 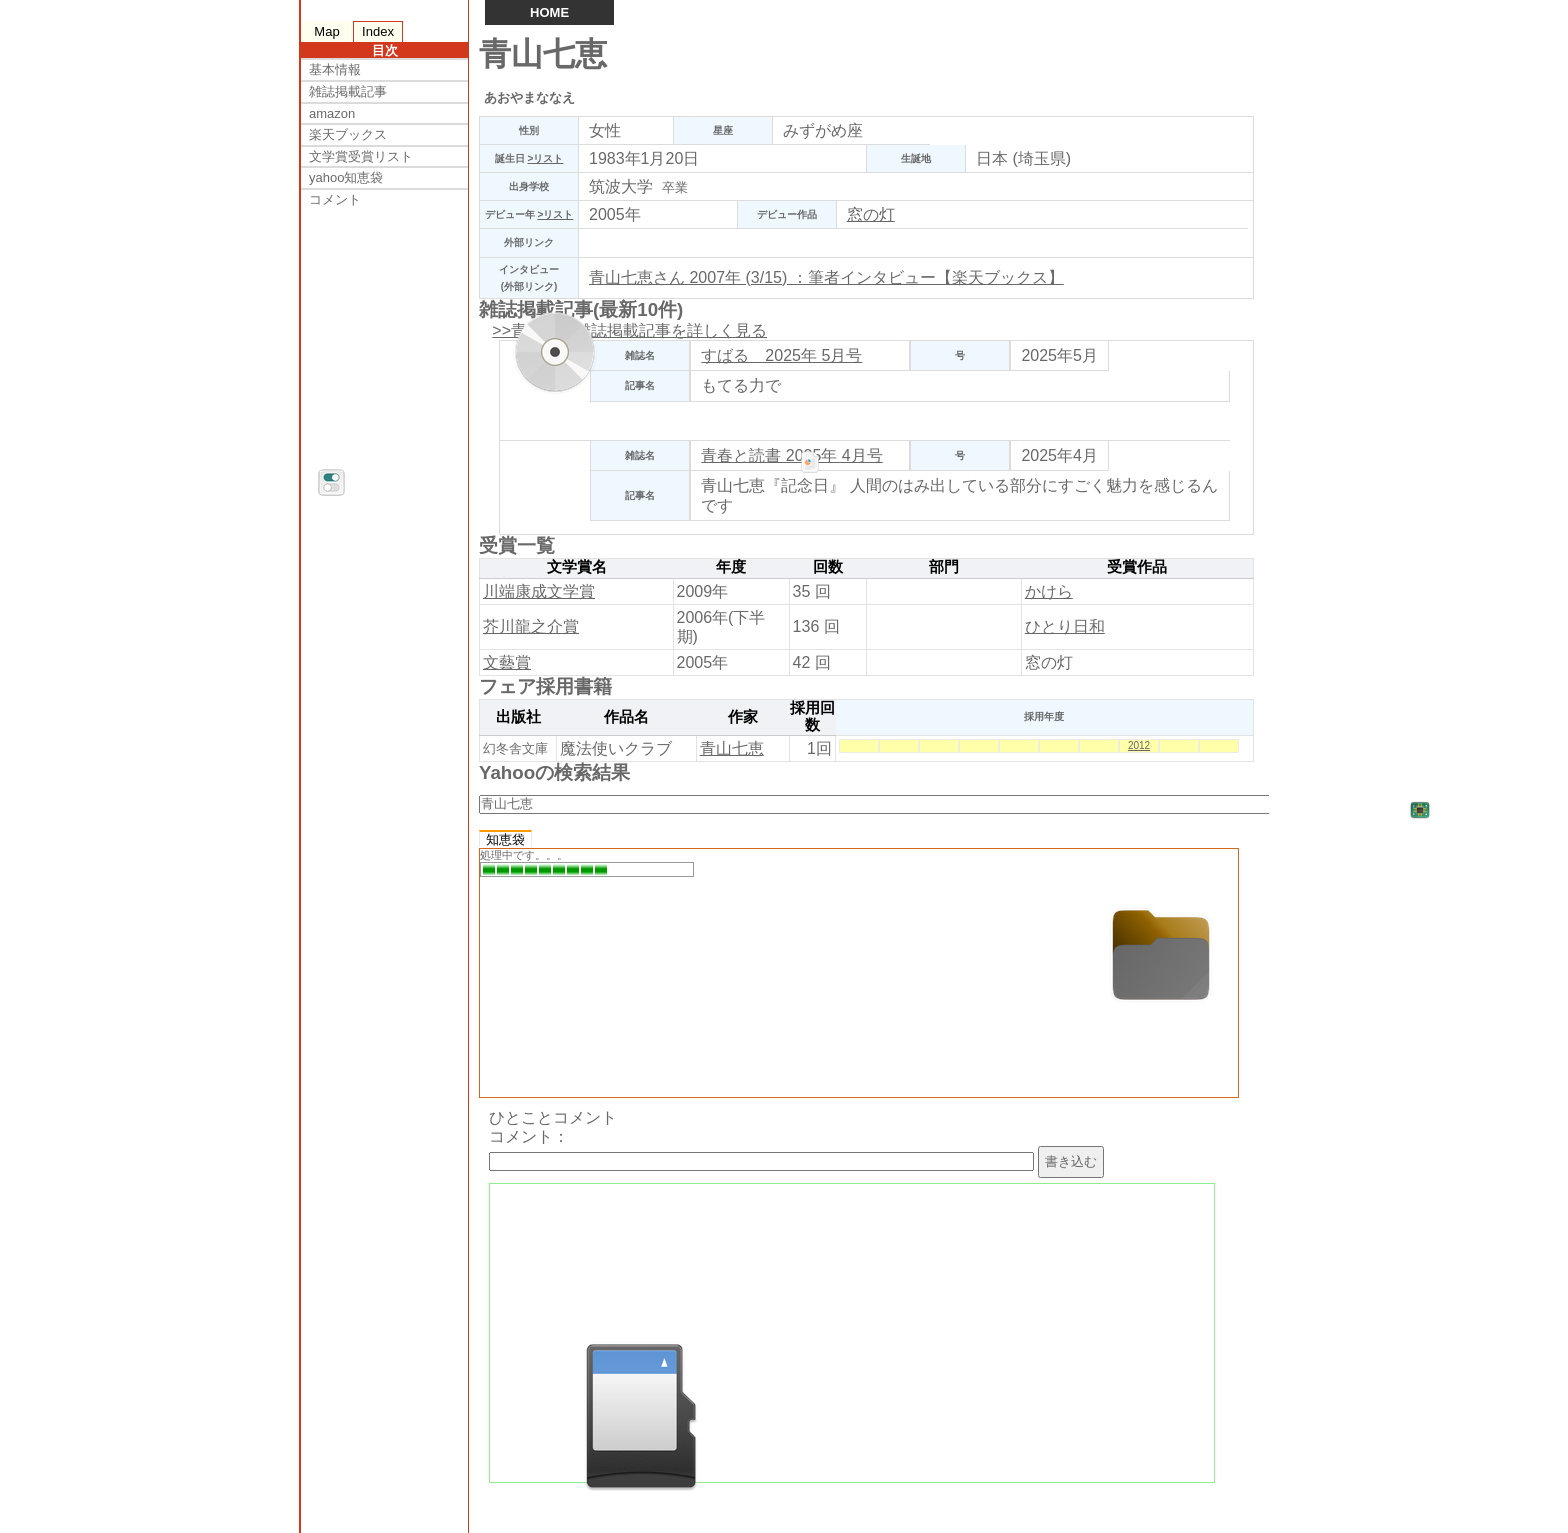 I want to click on indicates a DVD-R disc drive or media, so click(x=555, y=352).